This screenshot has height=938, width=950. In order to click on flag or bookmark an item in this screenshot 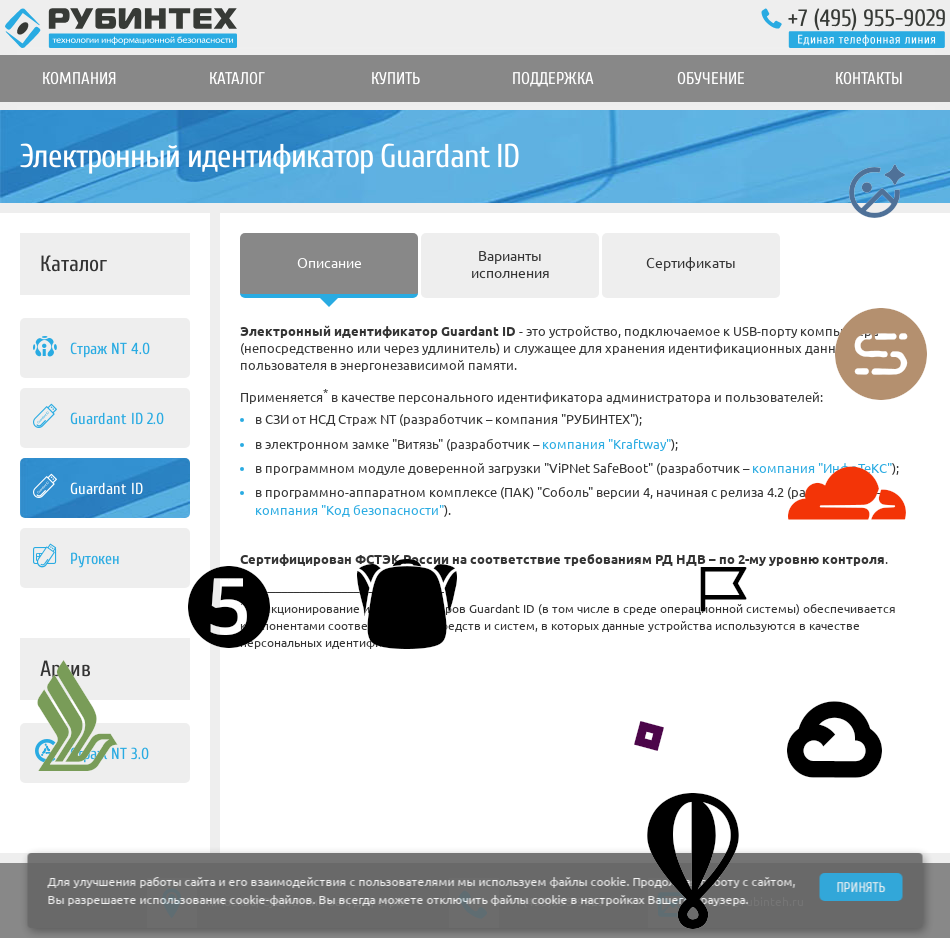, I will do `click(724, 588)`.